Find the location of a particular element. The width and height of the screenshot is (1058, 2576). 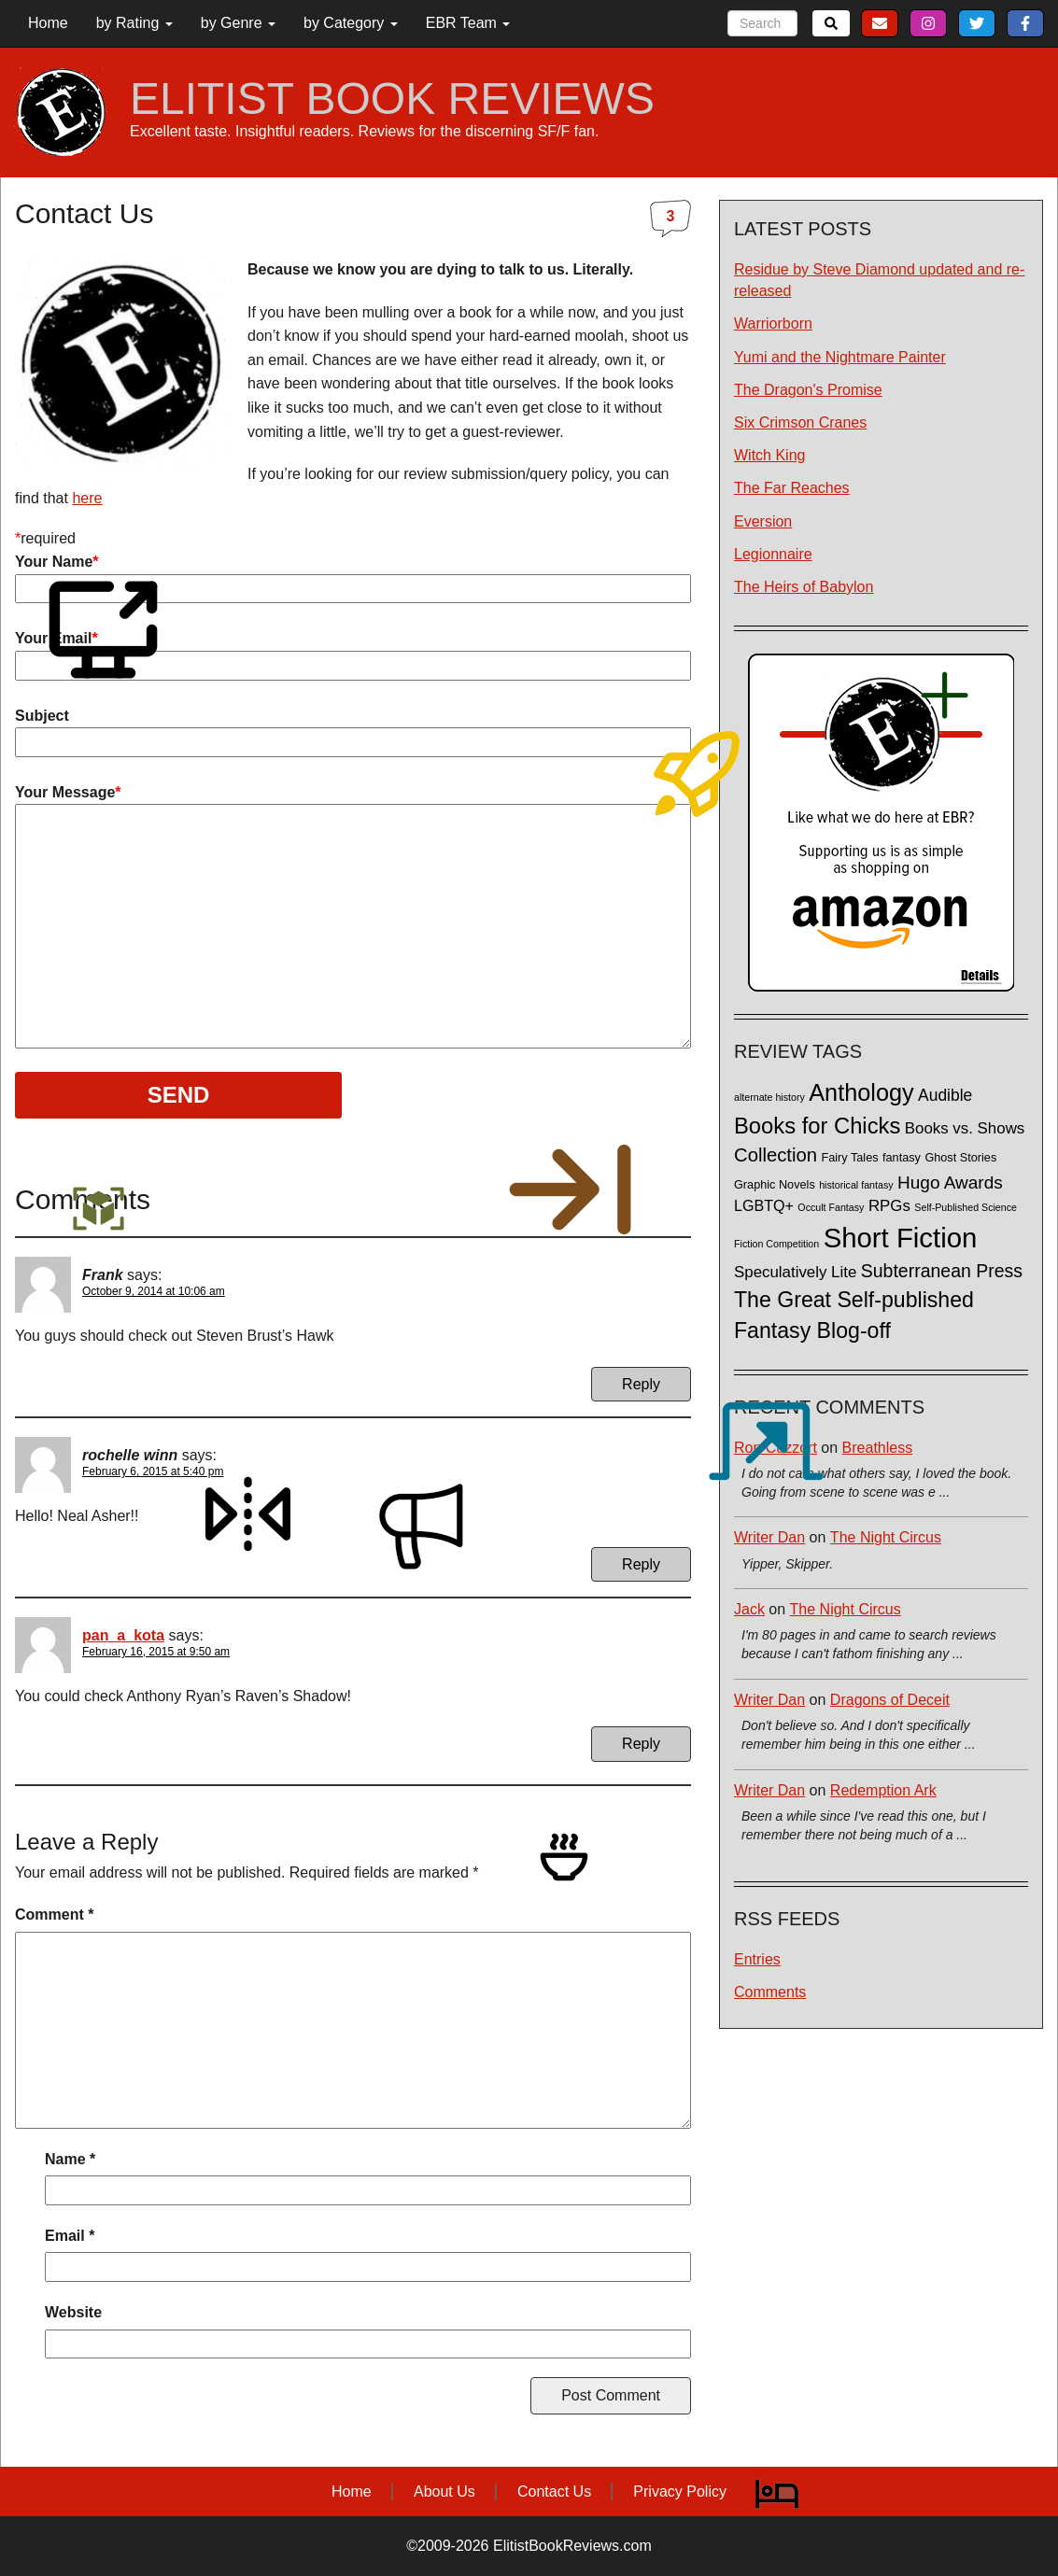

add a new item is located at coordinates (945, 696).